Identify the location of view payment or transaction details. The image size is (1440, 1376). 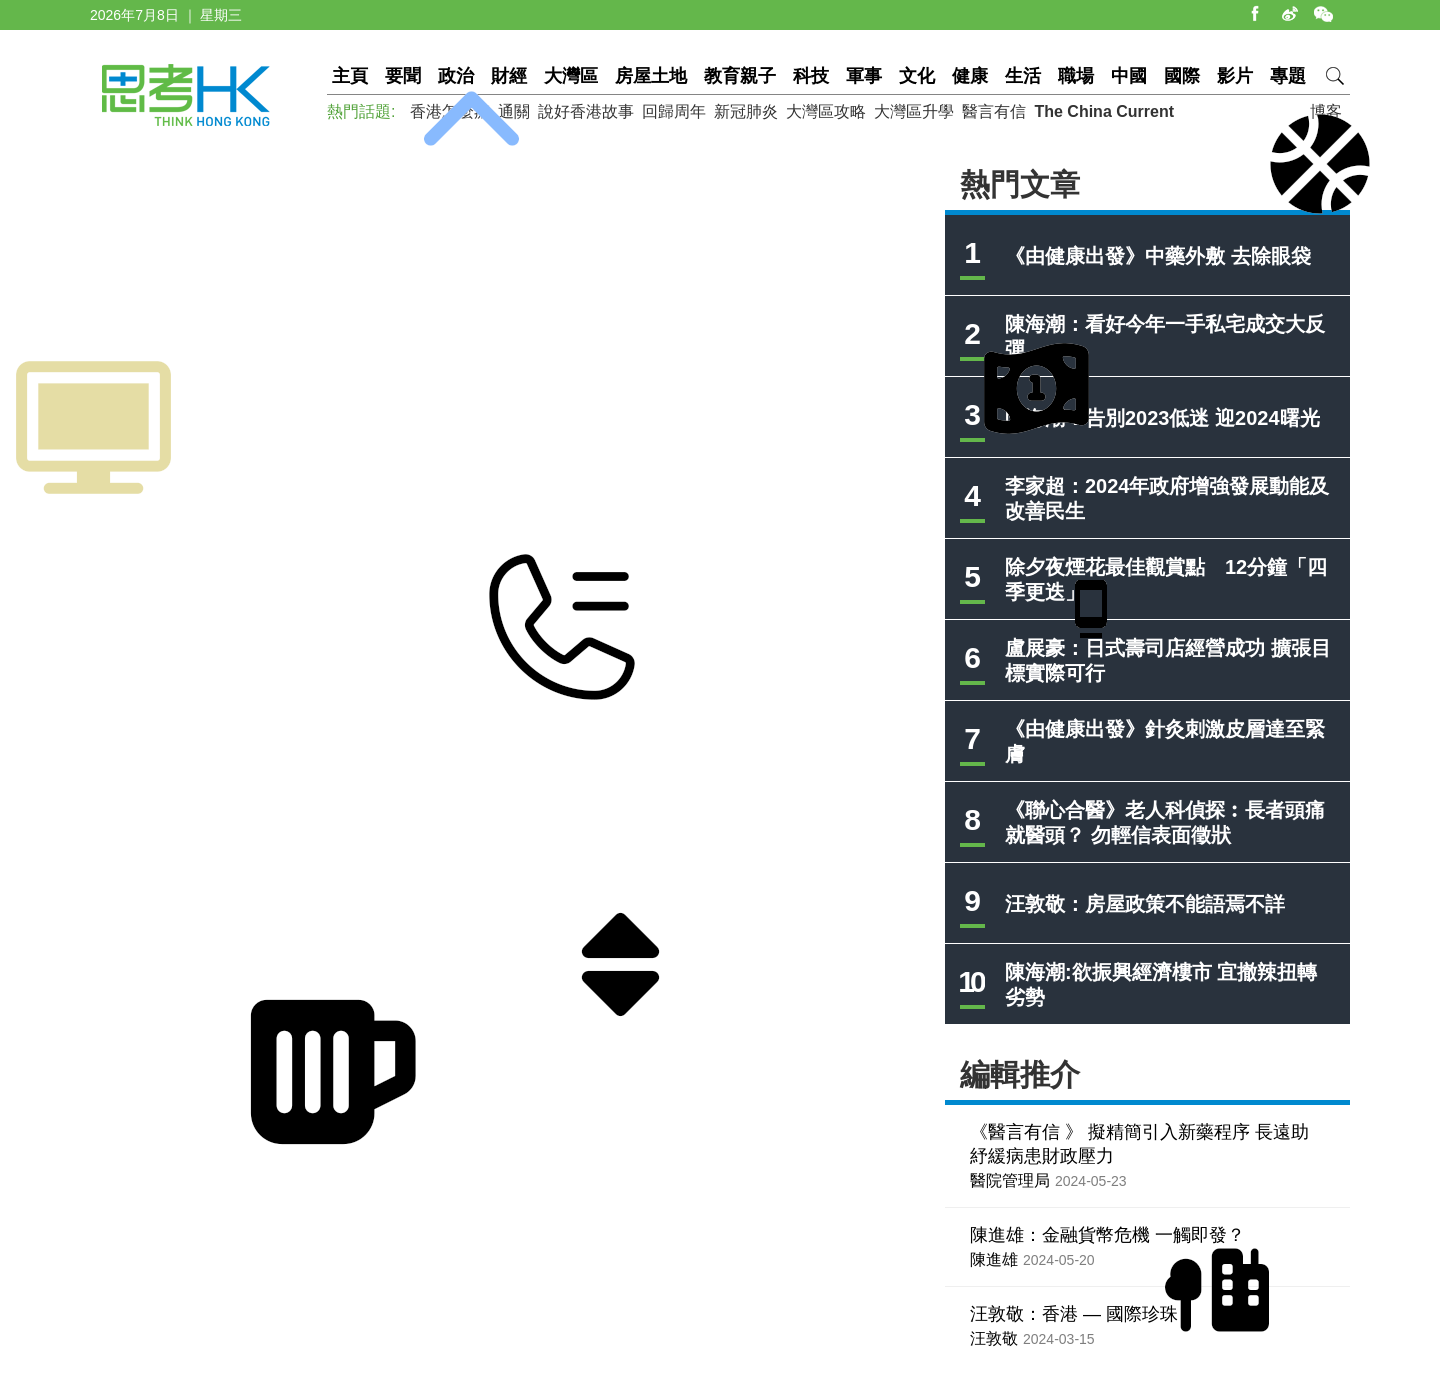
(1036, 388).